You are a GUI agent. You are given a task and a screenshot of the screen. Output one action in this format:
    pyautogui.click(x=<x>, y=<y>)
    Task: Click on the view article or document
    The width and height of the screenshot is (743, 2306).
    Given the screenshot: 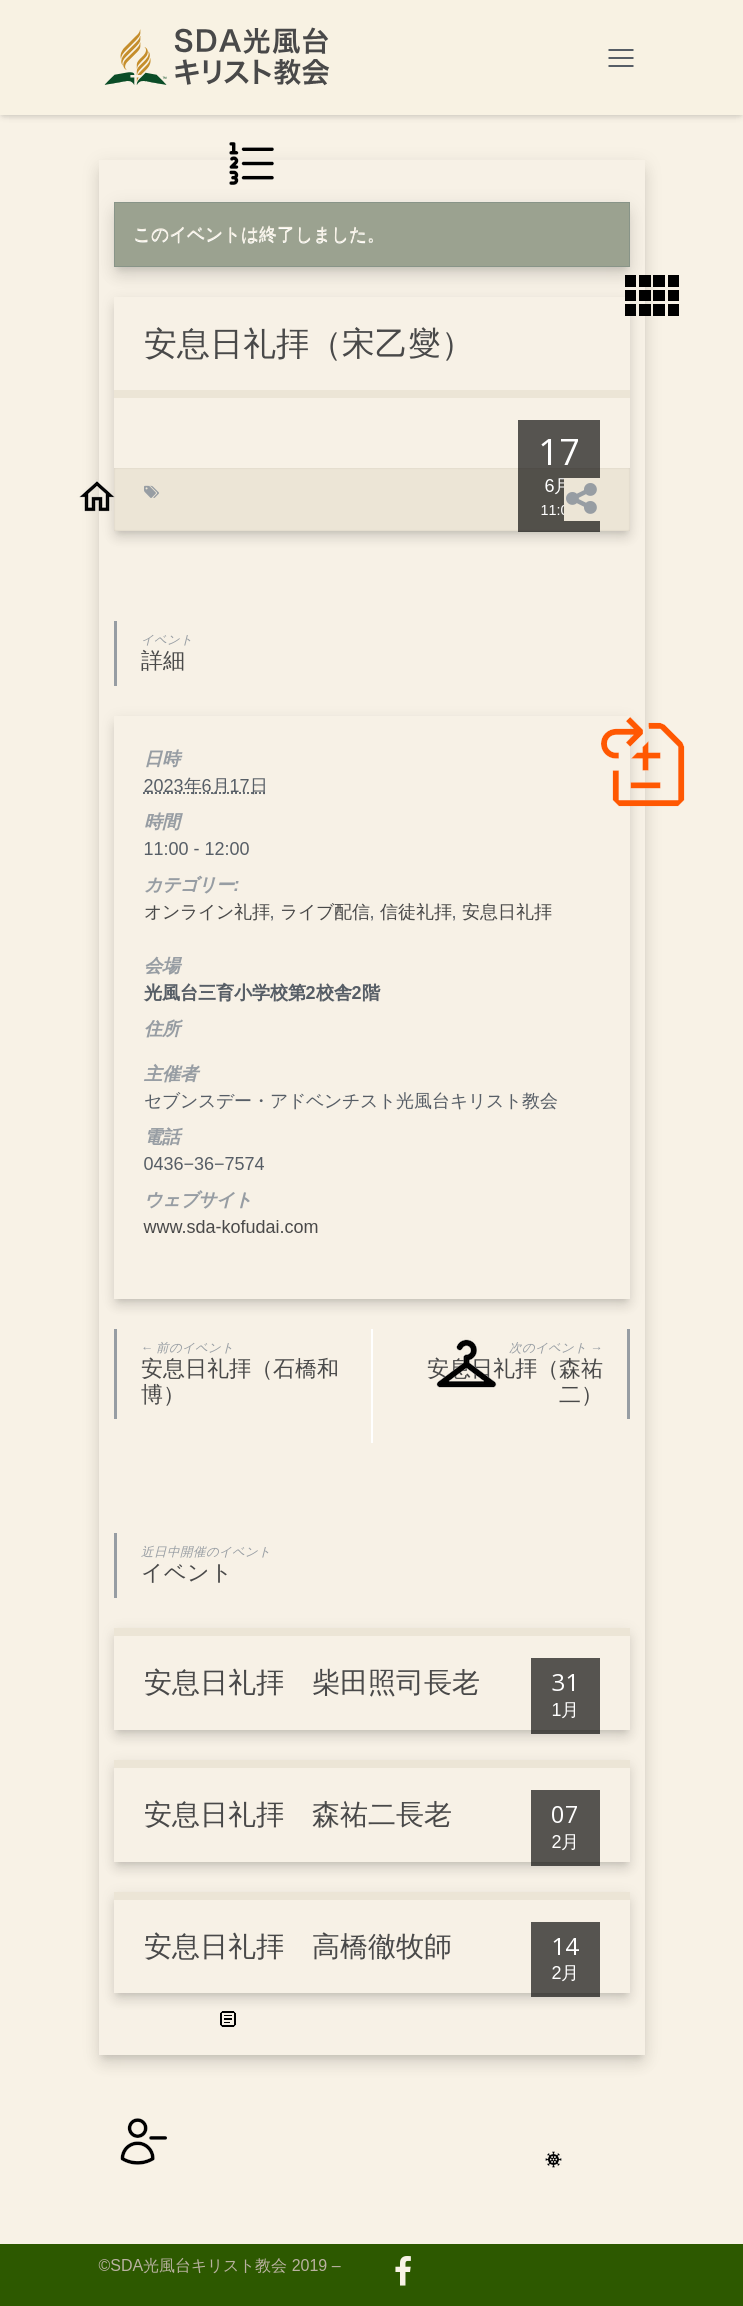 What is the action you would take?
    pyautogui.click(x=228, y=2019)
    